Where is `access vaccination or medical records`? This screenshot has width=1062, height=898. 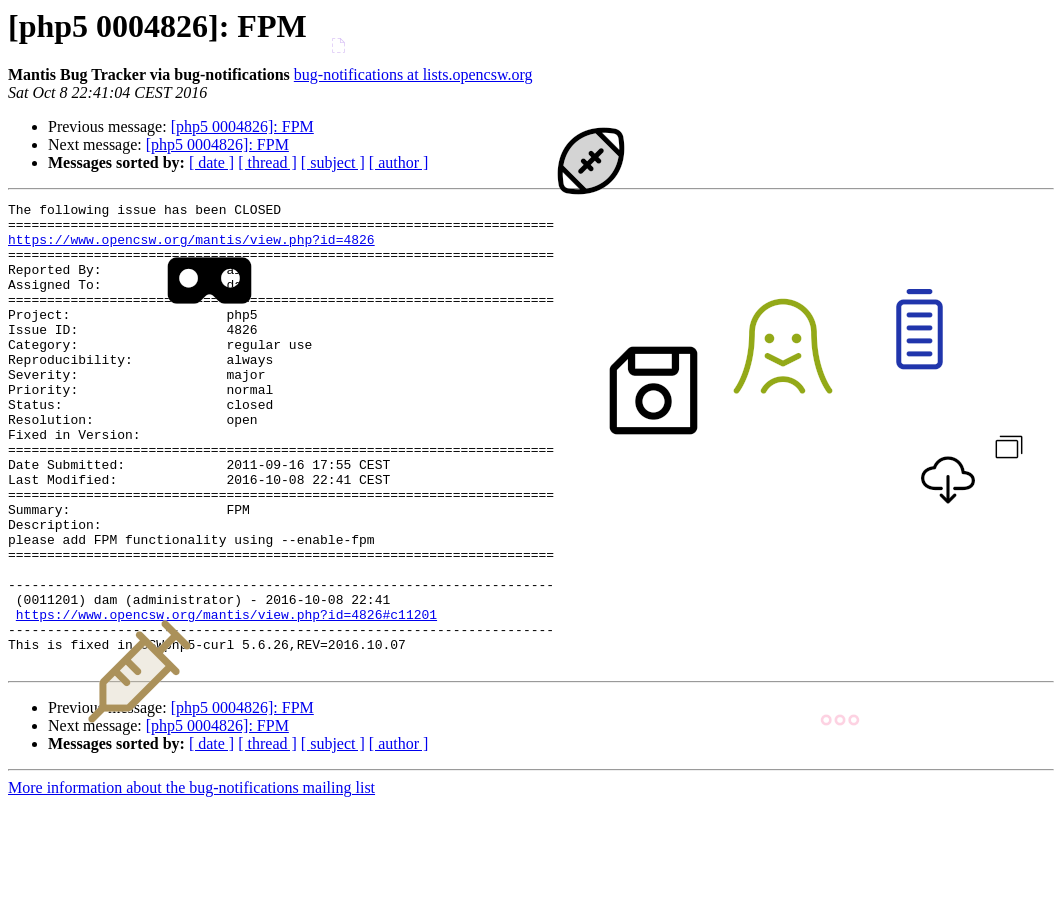
access vaccination or medical records is located at coordinates (139, 671).